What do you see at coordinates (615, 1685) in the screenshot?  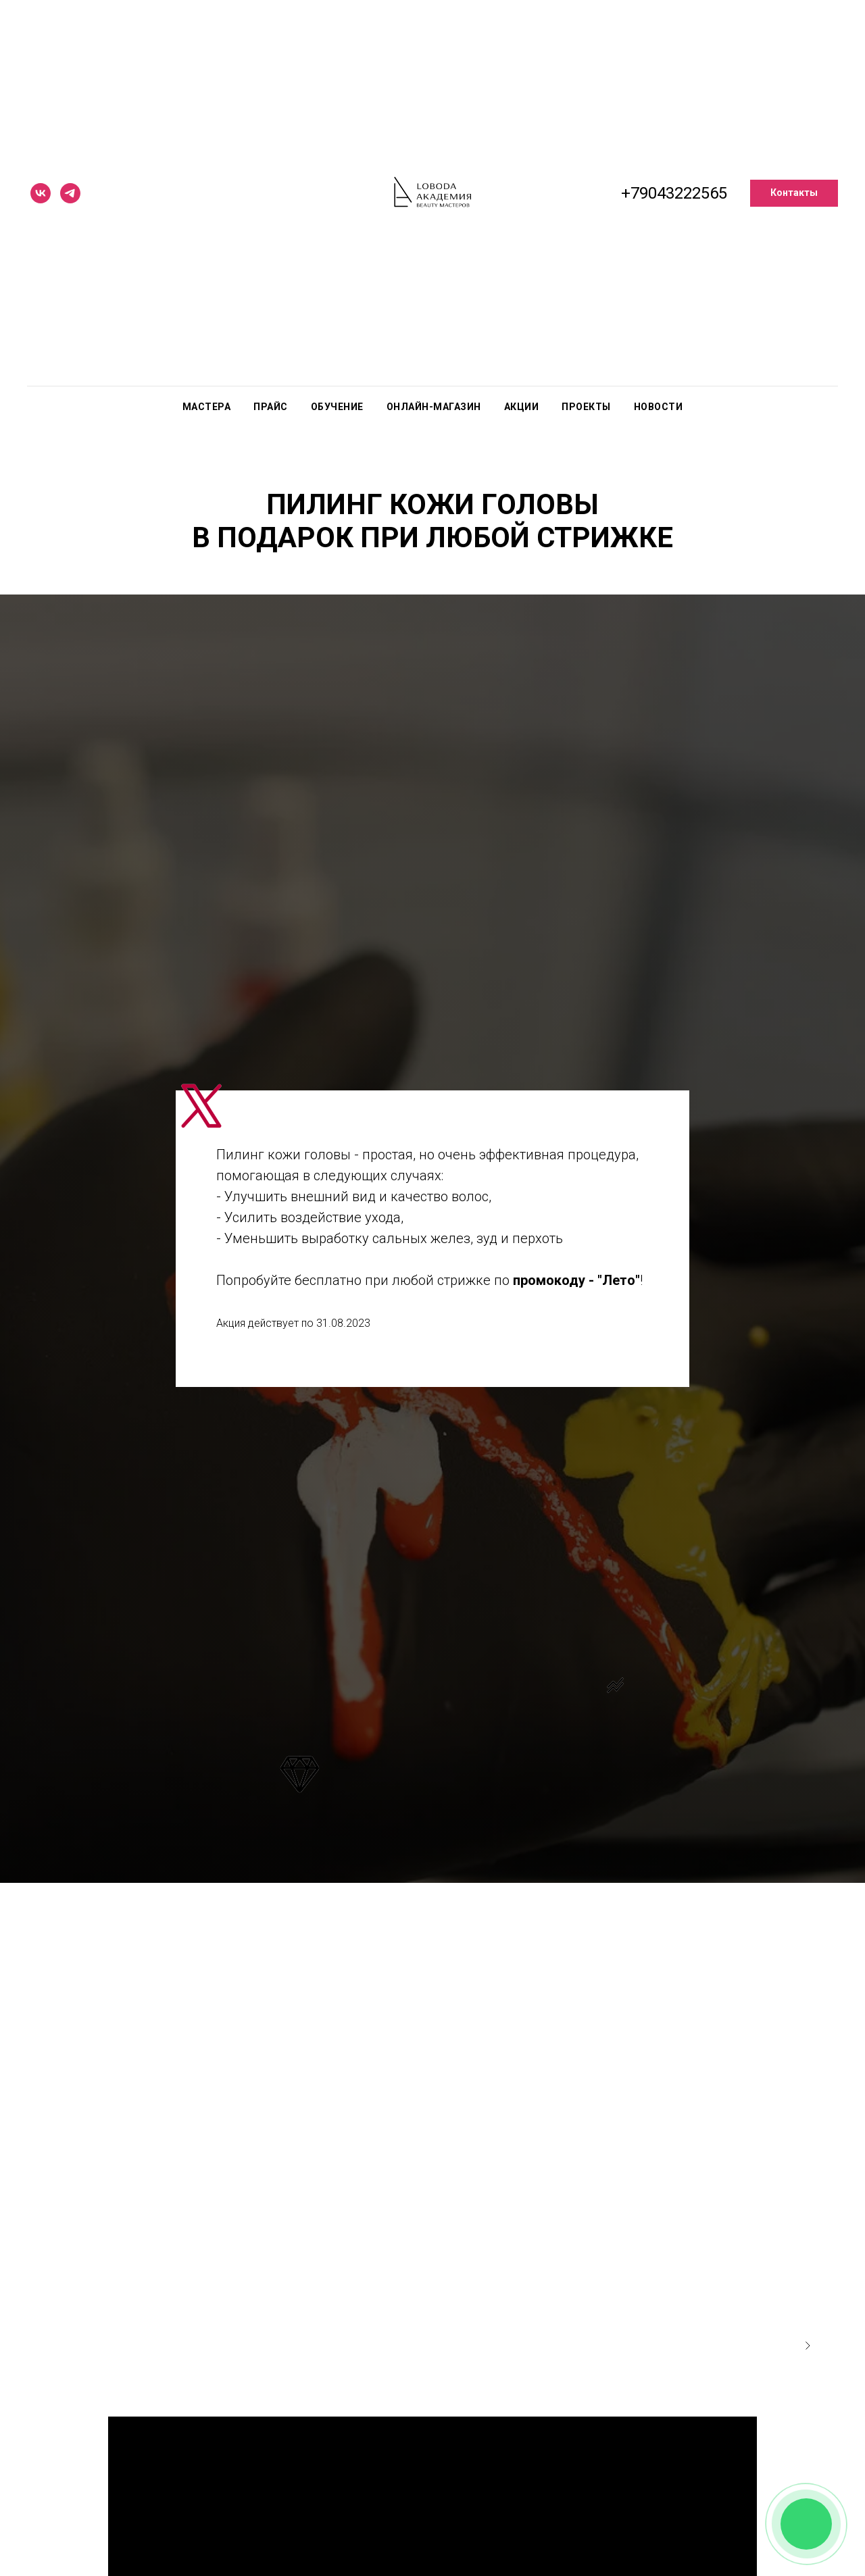 I see `view stacked line chart data` at bounding box center [615, 1685].